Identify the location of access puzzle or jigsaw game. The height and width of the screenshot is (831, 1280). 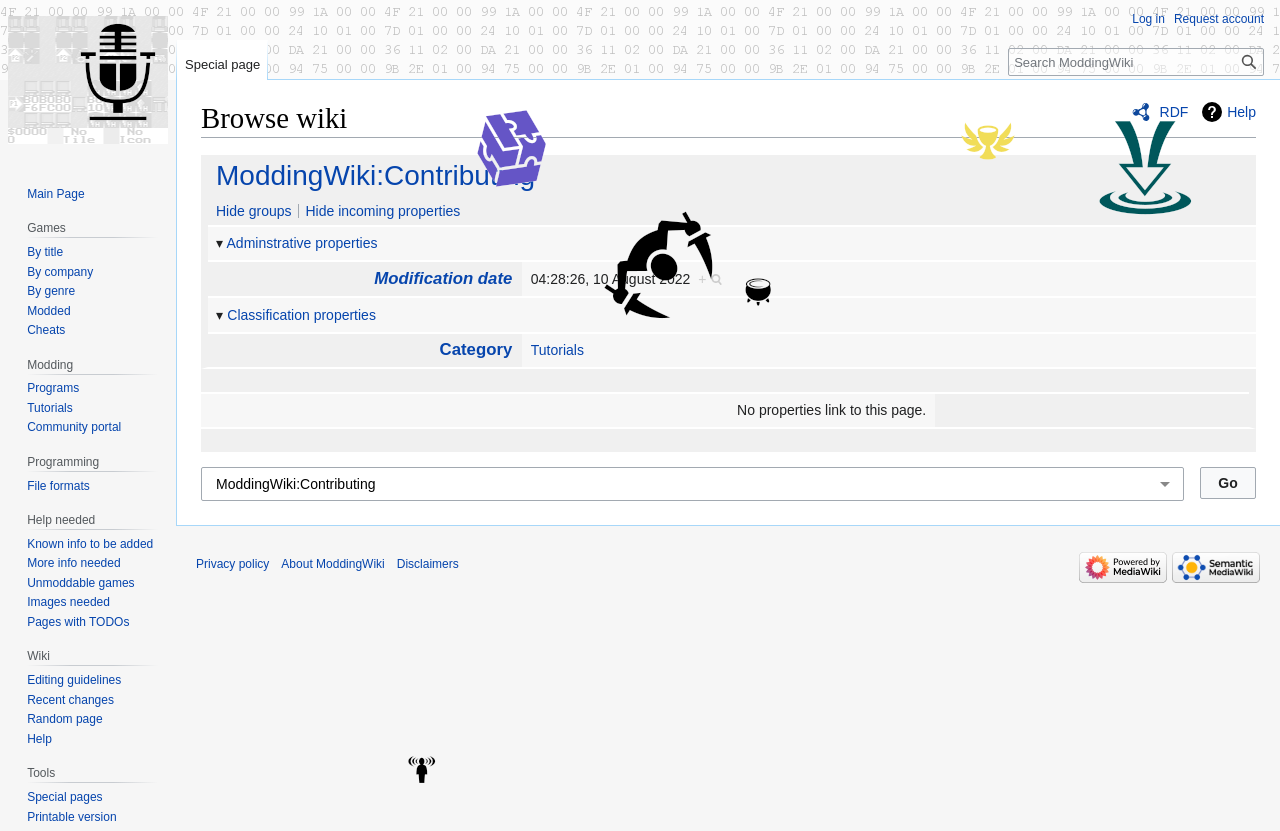
(511, 148).